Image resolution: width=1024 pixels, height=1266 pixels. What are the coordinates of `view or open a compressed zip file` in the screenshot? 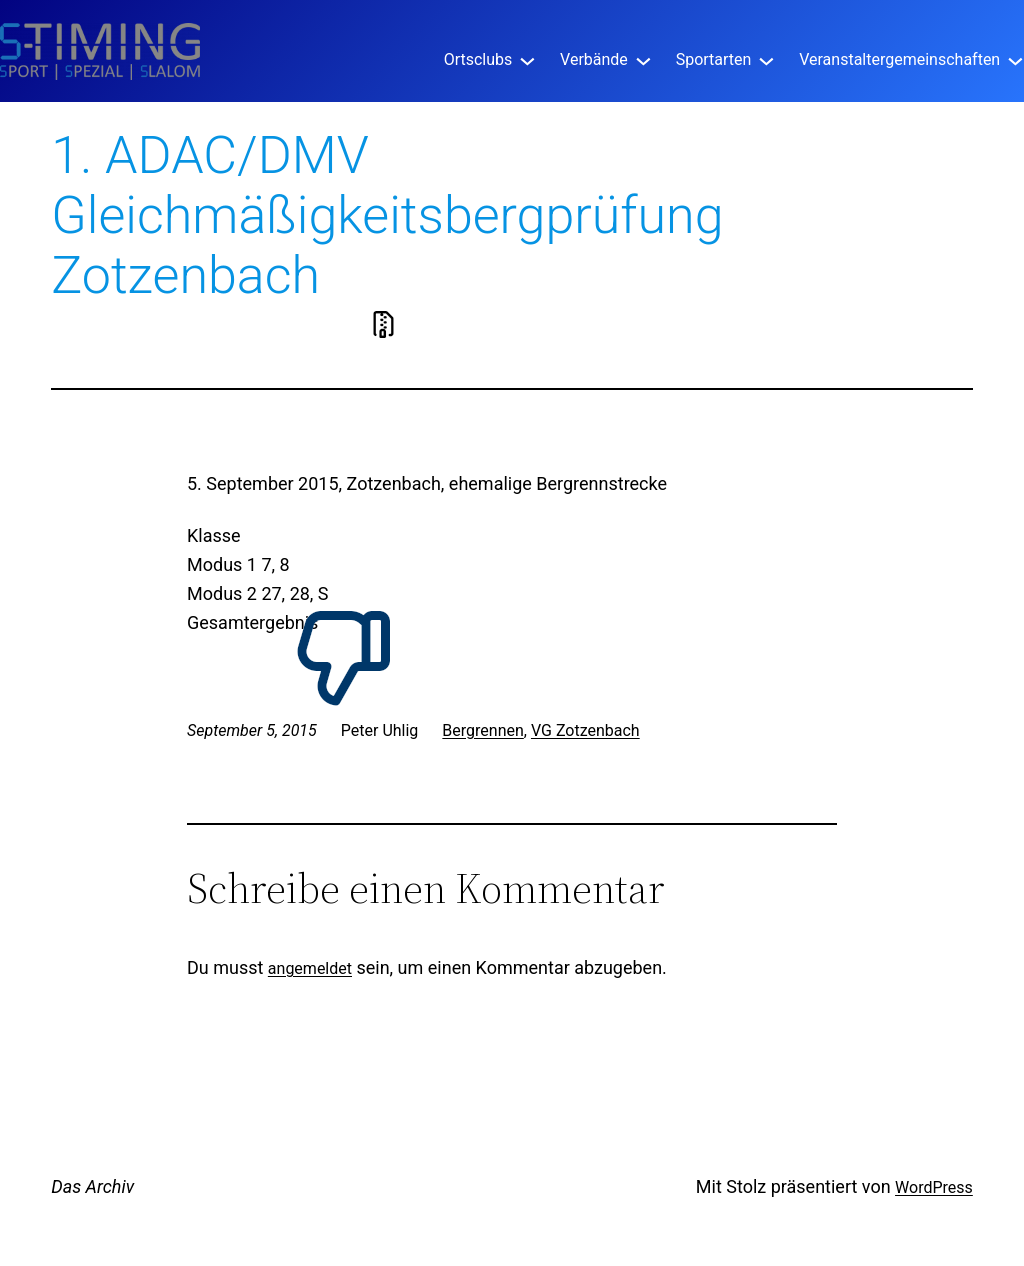 It's located at (383, 324).